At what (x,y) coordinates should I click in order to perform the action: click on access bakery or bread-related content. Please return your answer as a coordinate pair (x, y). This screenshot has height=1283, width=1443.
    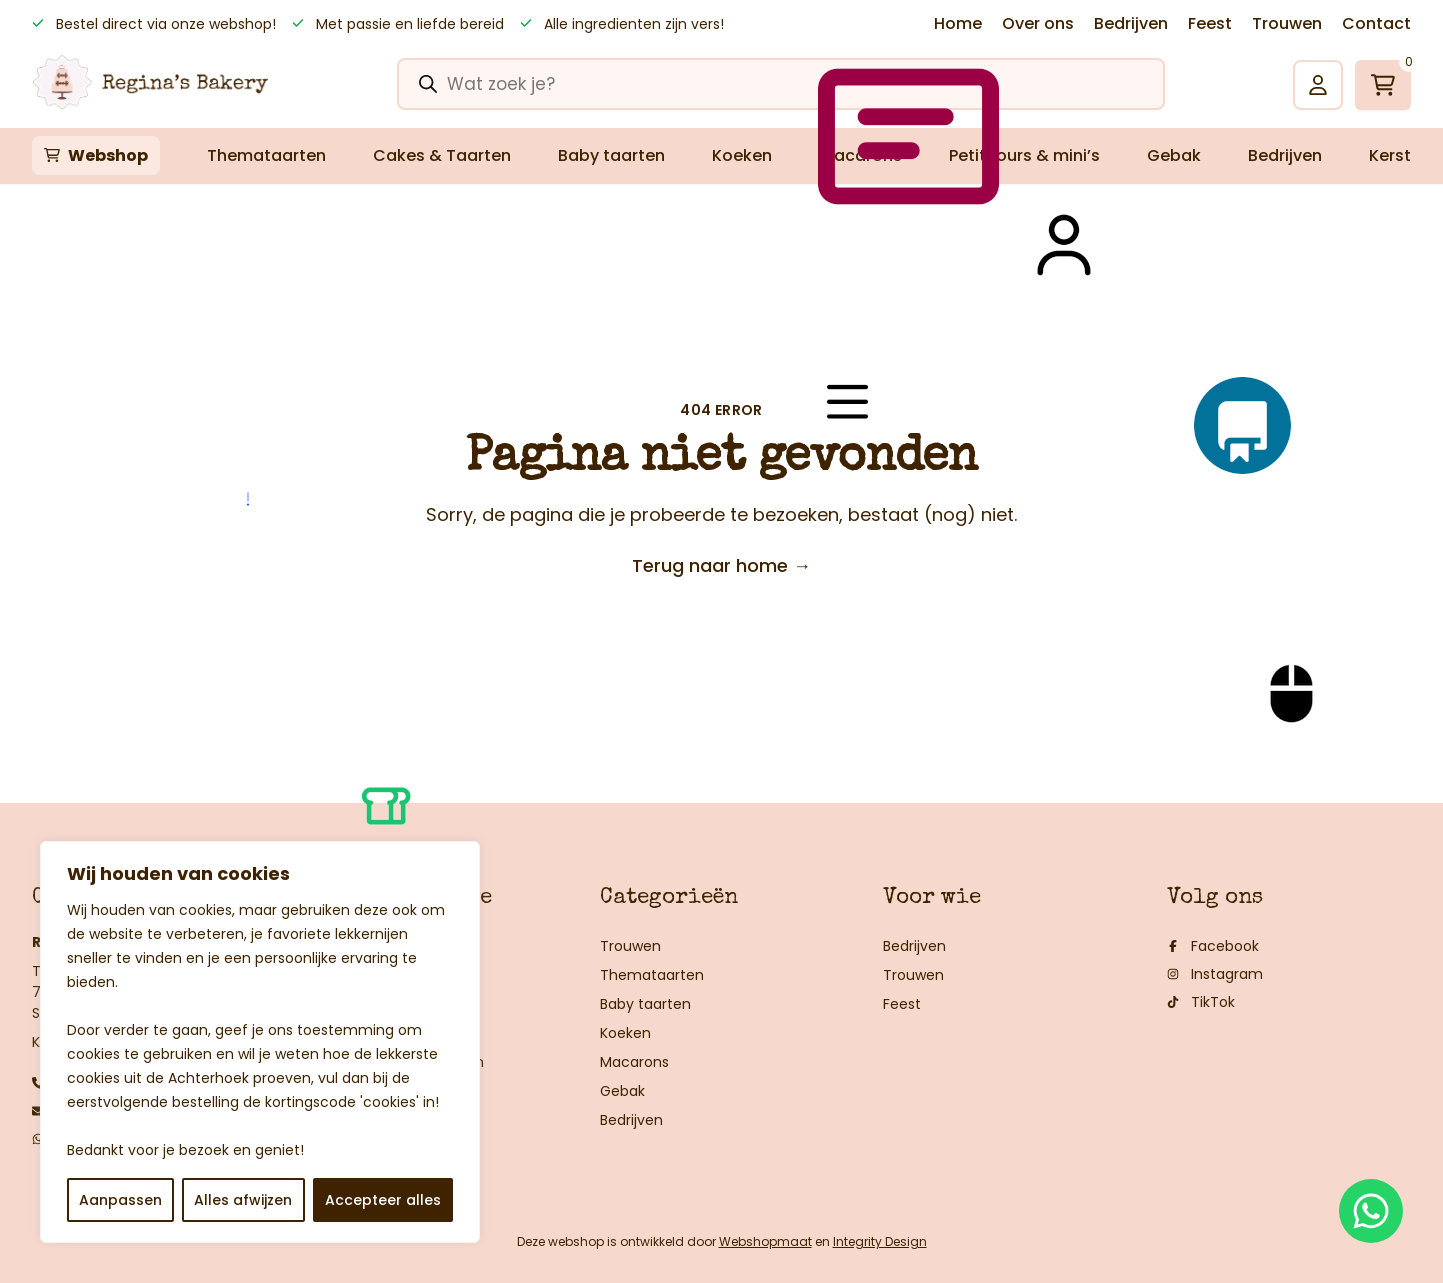
    Looking at the image, I should click on (387, 806).